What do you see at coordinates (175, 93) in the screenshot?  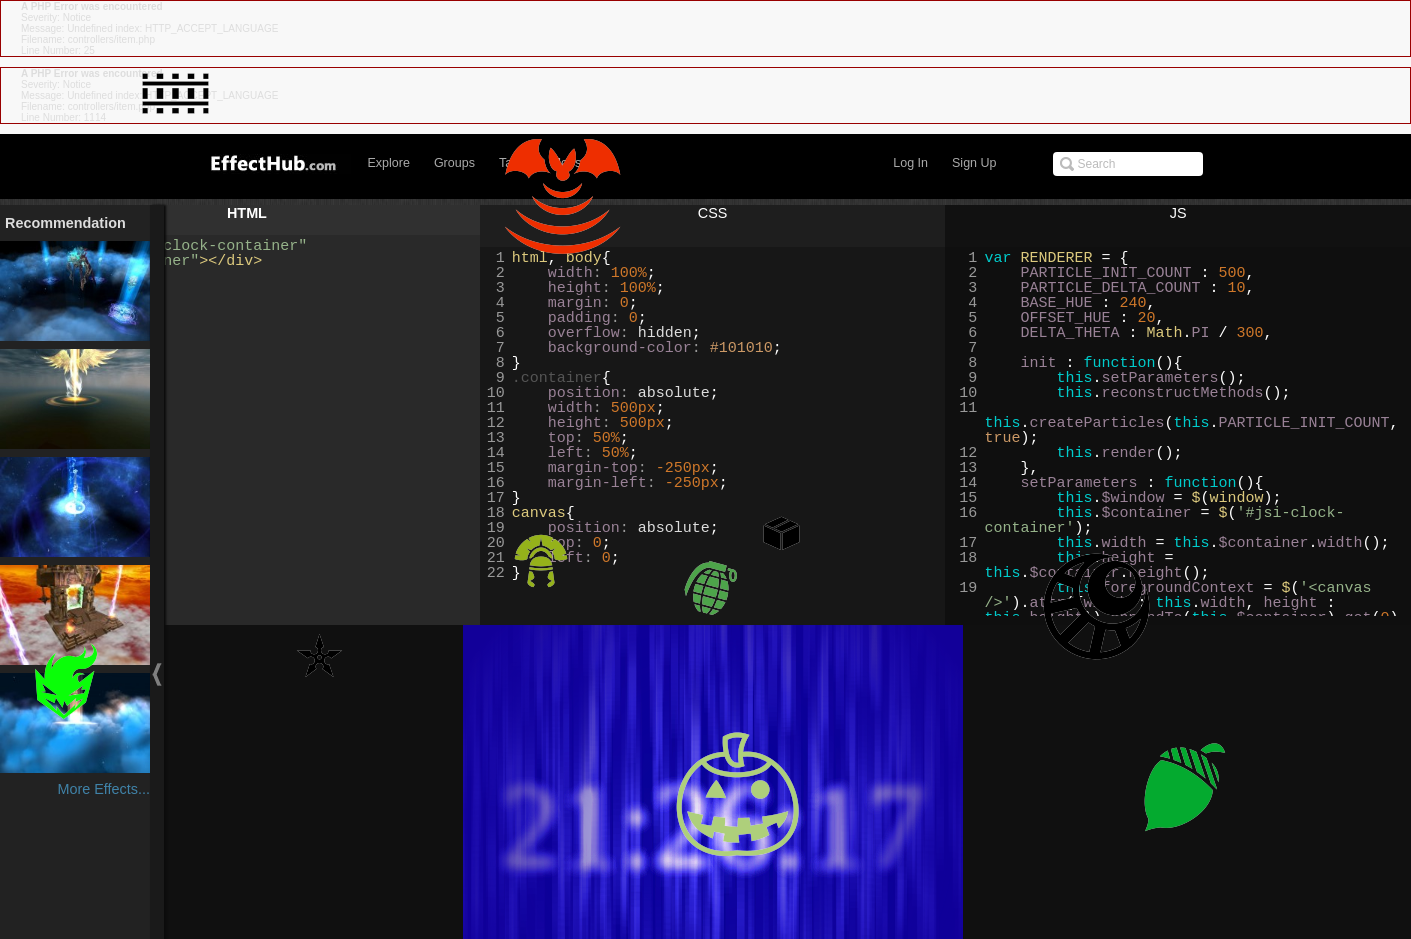 I see `access train or railway station information` at bounding box center [175, 93].